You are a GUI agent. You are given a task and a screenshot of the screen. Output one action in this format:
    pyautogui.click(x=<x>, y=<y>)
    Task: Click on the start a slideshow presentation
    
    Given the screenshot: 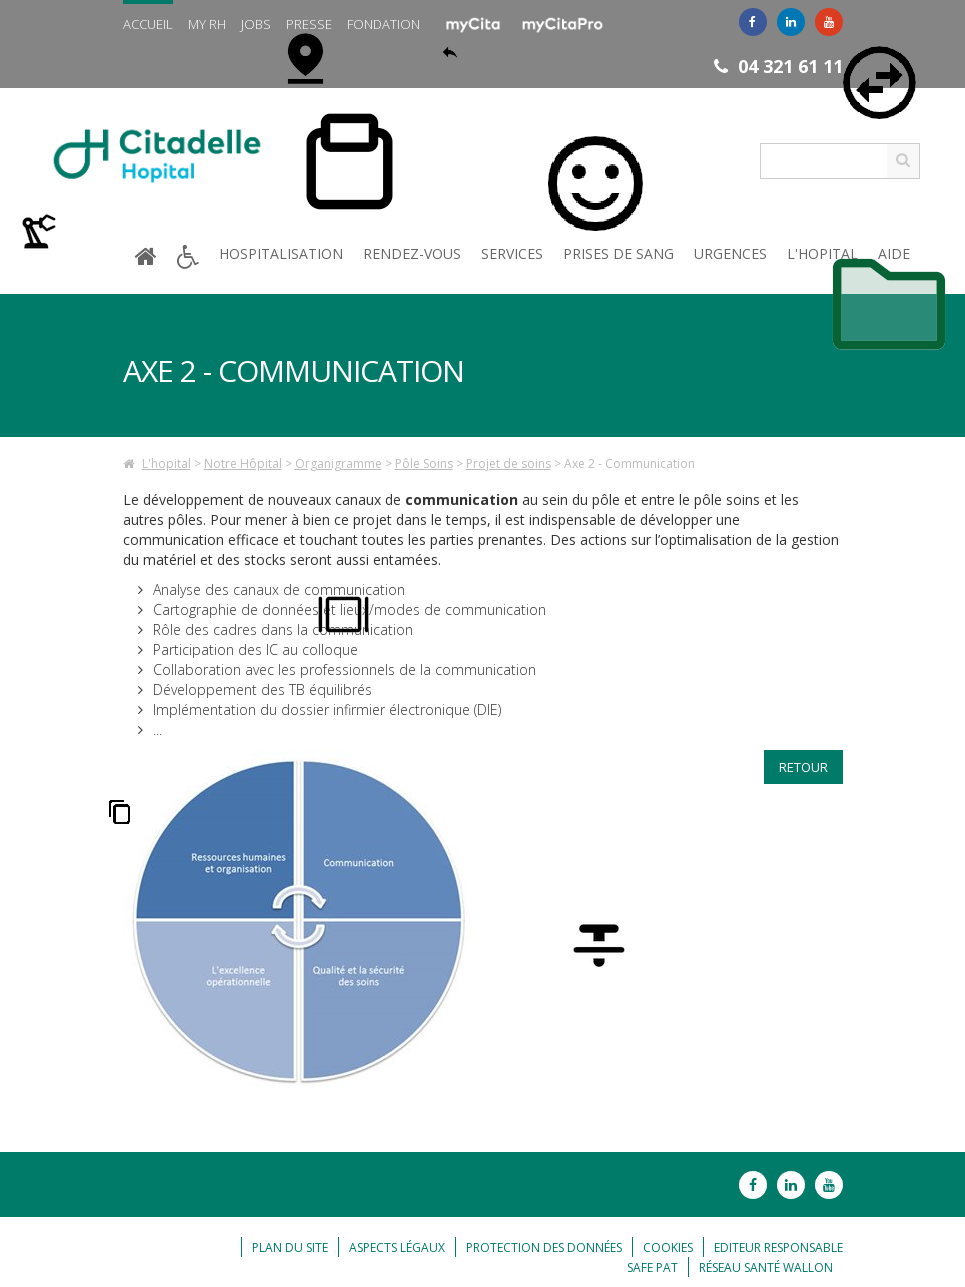 What is the action you would take?
    pyautogui.click(x=343, y=614)
    